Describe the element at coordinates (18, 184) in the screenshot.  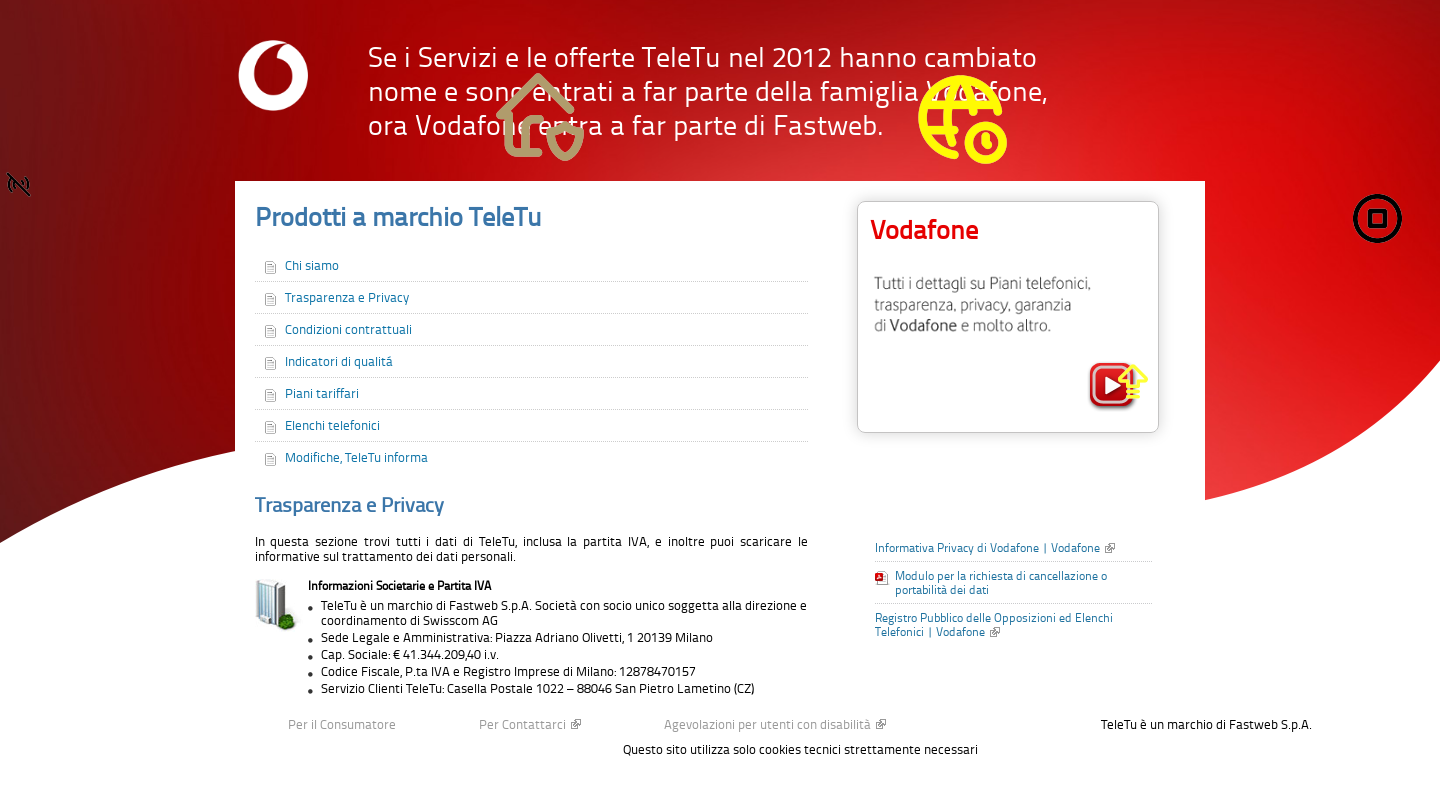
I see `wireless access point disabled or unavailable` at that location.